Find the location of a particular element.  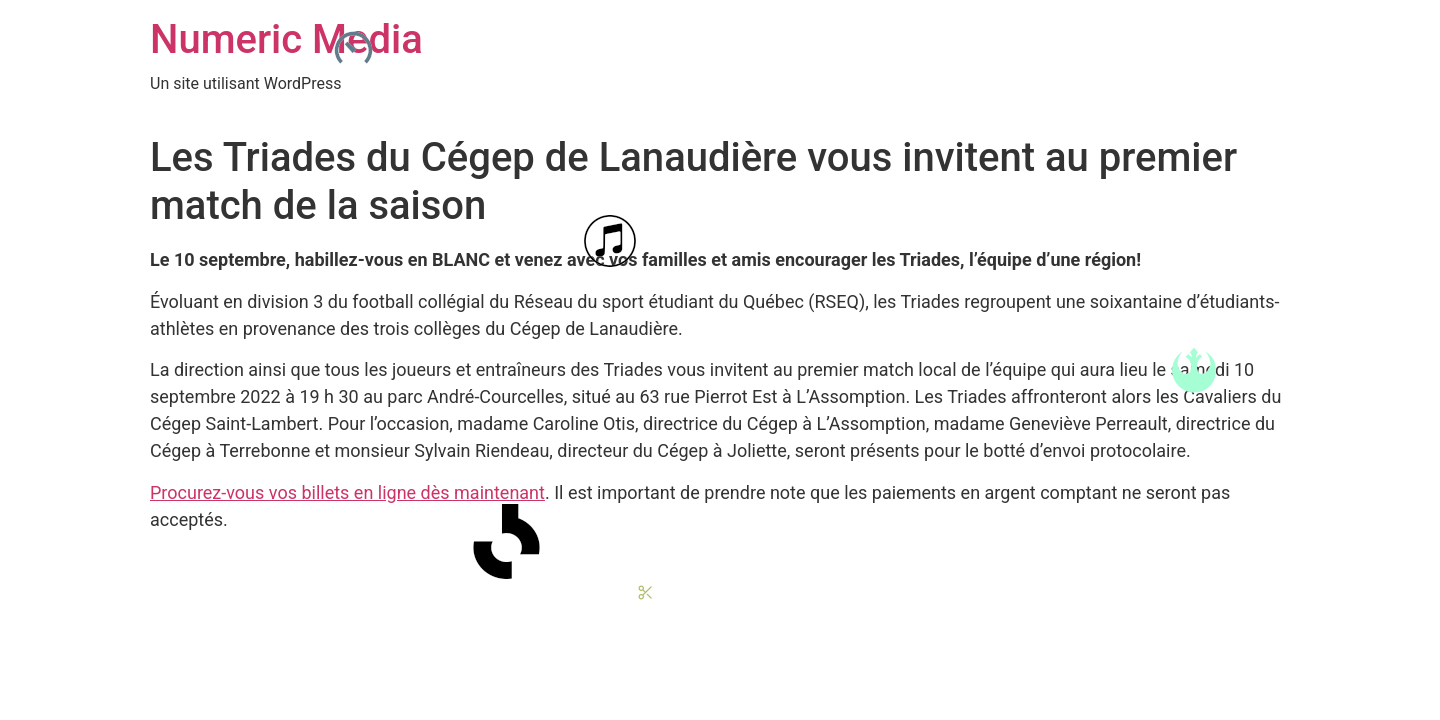

cut selected content is located at coordinates (645, 592).